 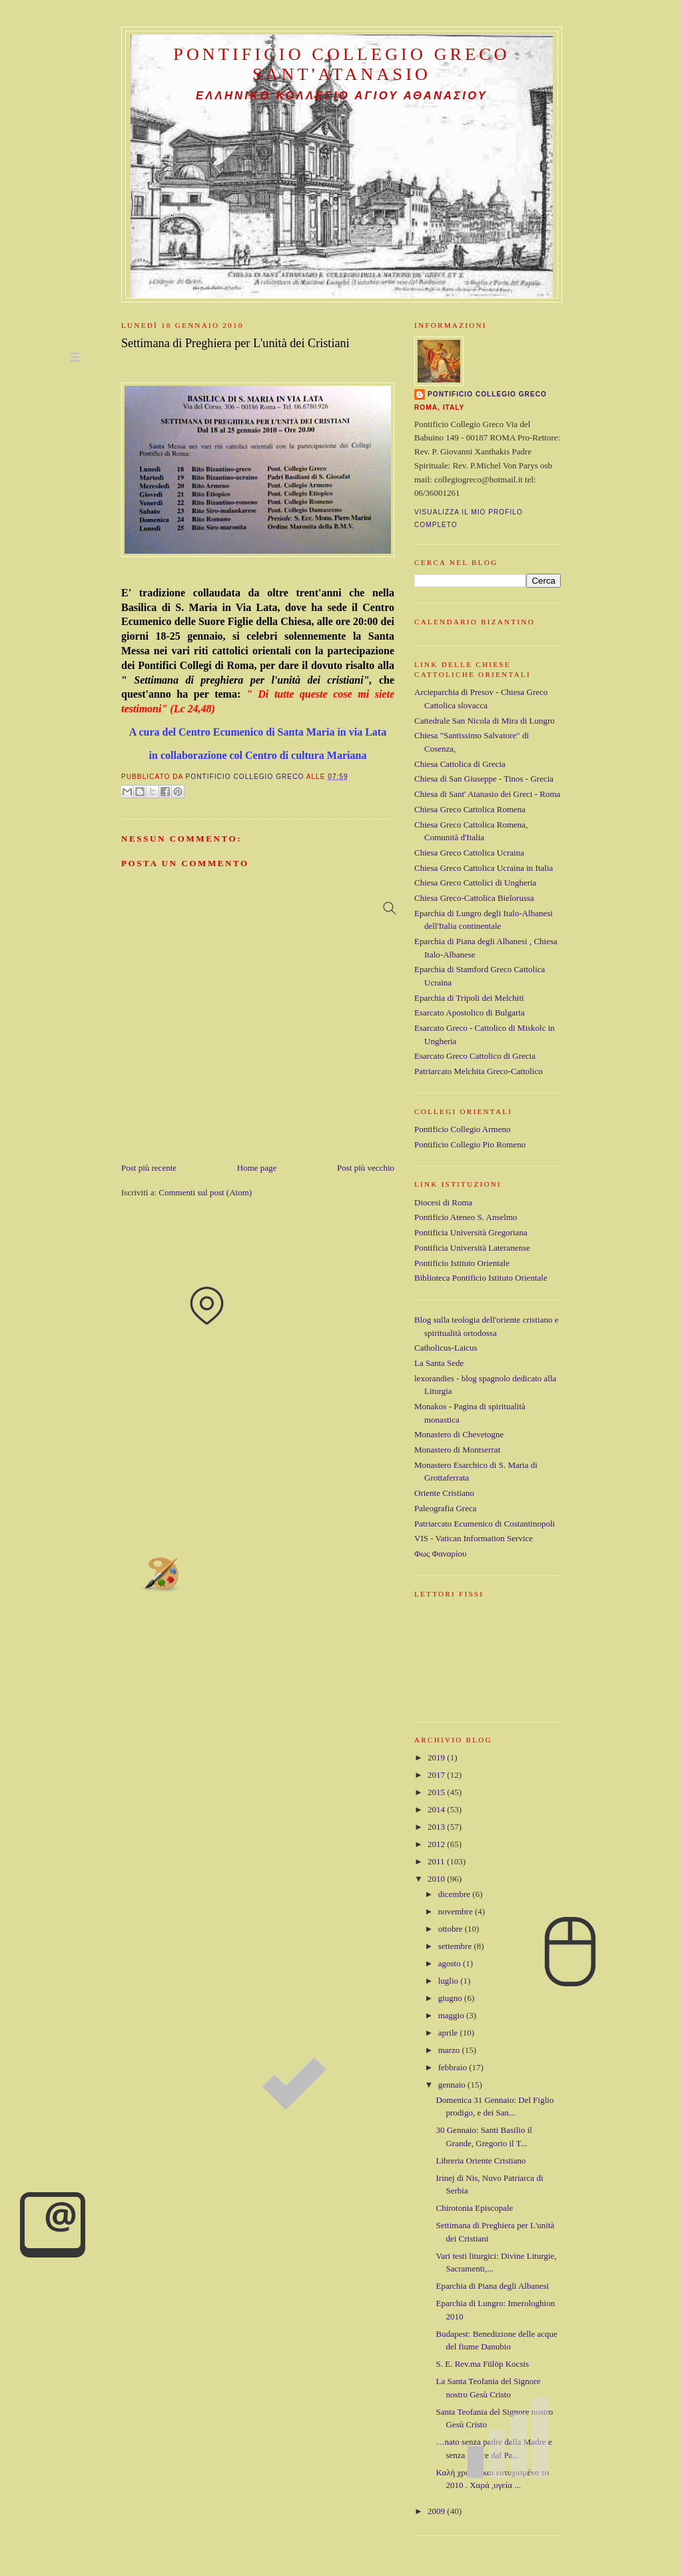 What do you see at coordinates (291, 2080) in the screenshot?
I see `confirm or apply changes` at bounding box center [291, 2080].